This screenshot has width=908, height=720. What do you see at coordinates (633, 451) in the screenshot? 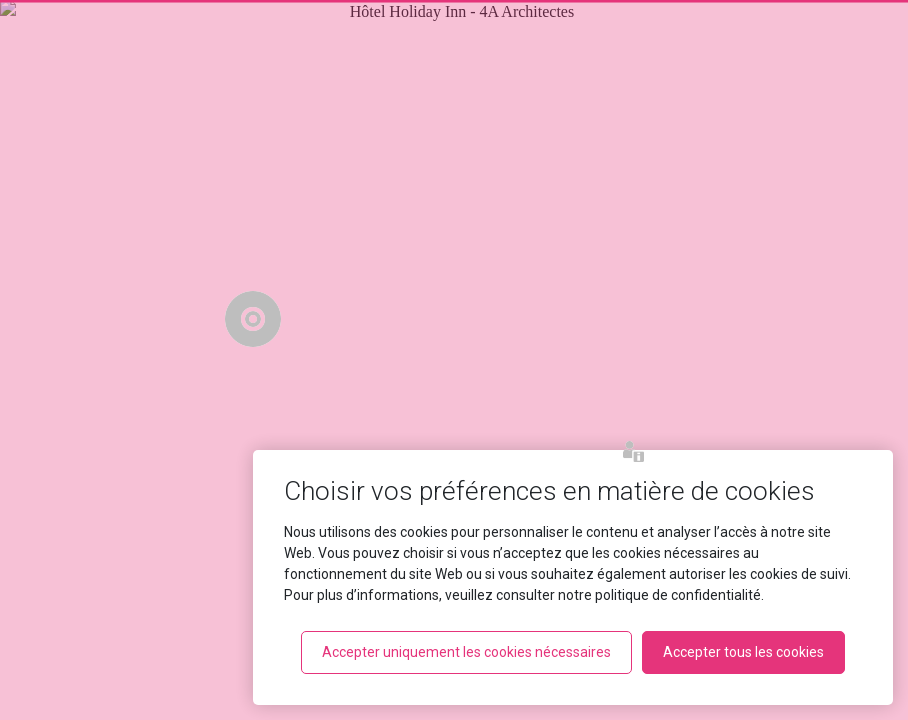
I see `view user profile information` at bounding box center [633, 451].